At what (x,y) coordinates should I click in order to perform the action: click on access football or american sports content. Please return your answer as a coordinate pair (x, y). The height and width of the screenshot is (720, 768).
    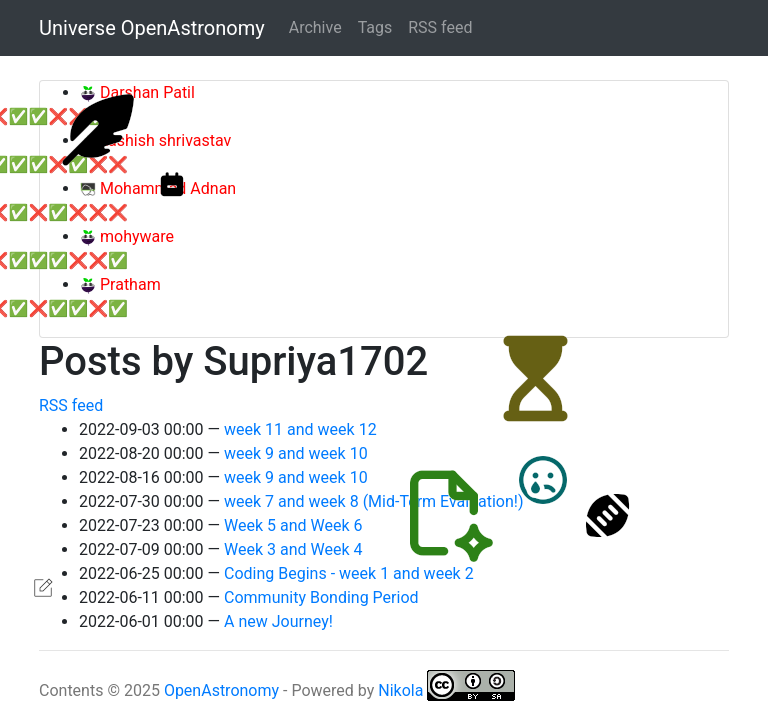
    Looking at the image, I should click on (607, 515).